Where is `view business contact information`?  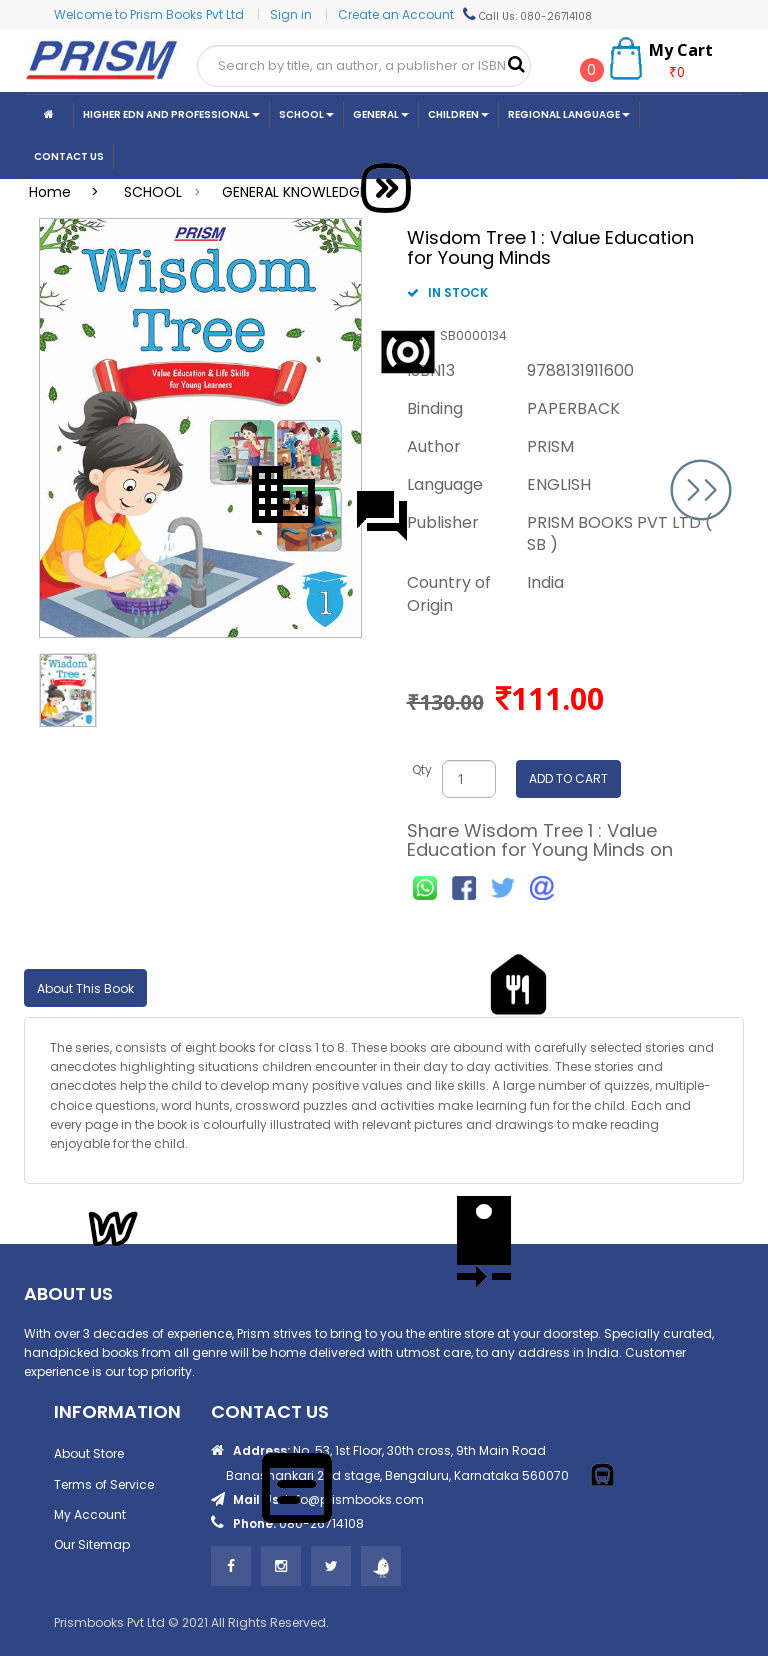 view business contact information is located at coordinates (283, 494).